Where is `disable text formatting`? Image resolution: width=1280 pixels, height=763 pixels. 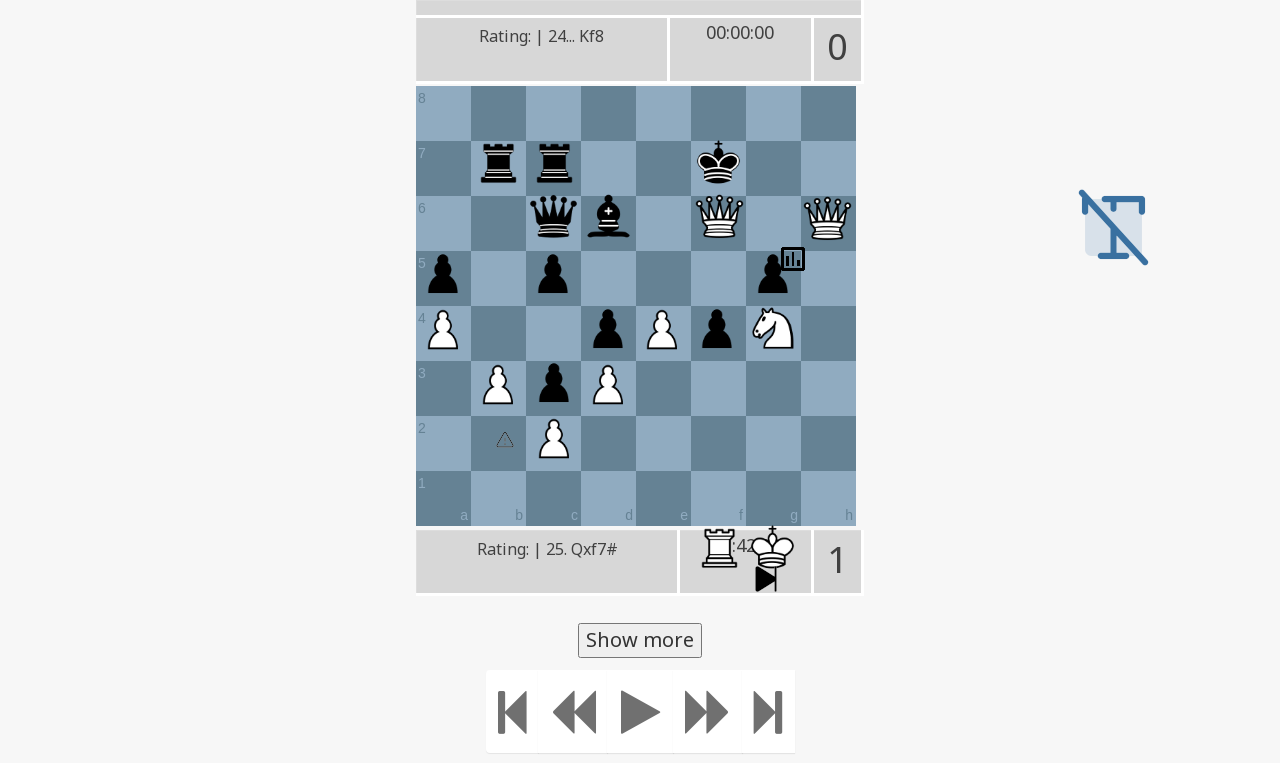 disable text formatting is located at coordinates (1113, 227).